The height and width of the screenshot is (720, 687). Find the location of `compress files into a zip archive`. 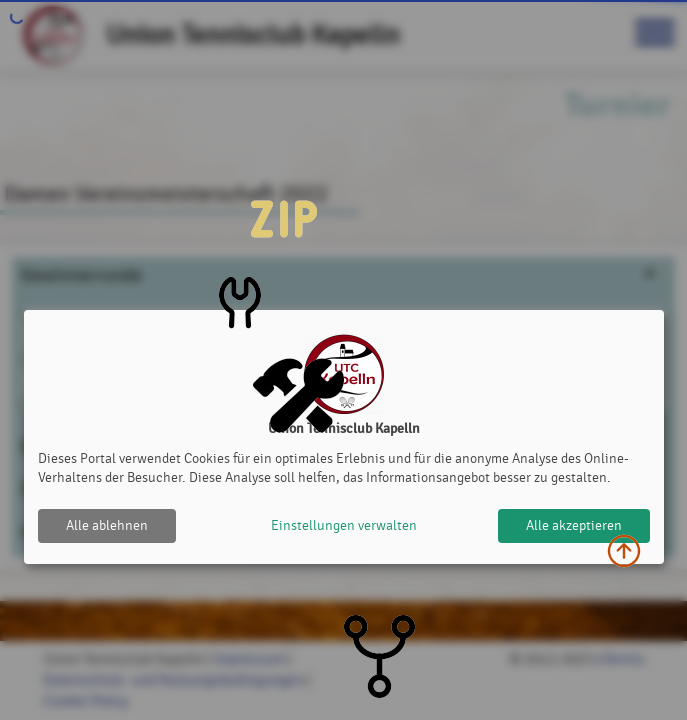

compress files into a zip archive is located at coordinates (284, 219).